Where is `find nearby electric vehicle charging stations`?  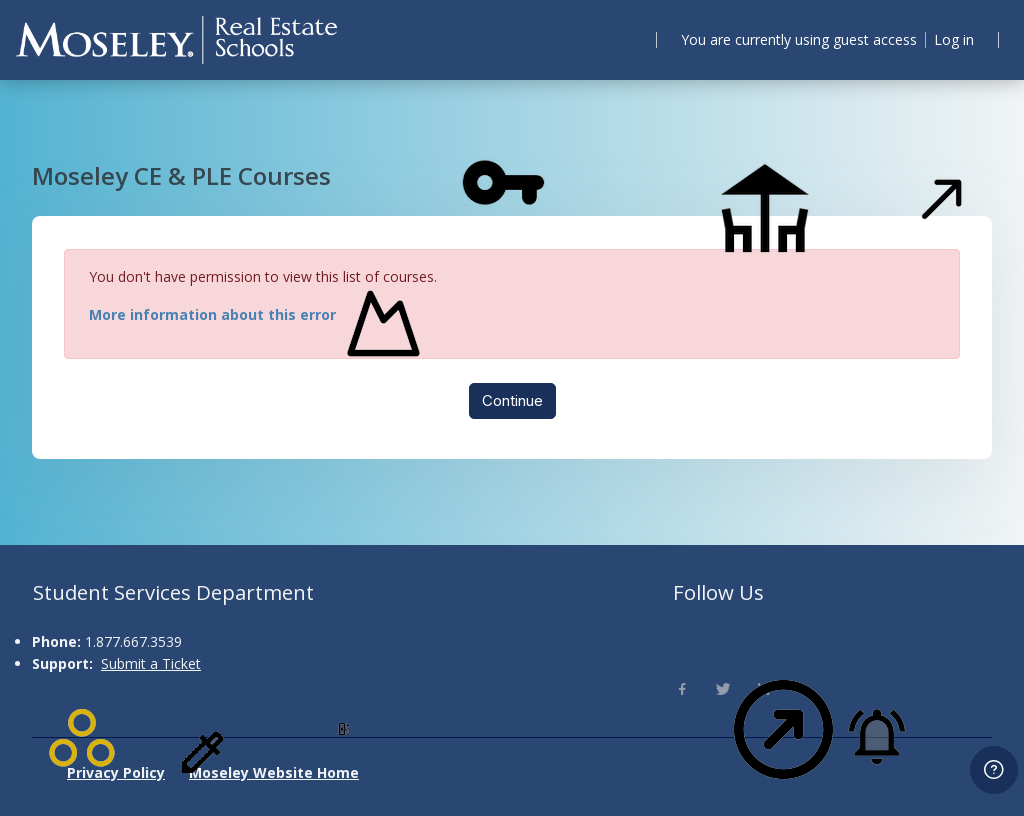 find nearby electric vehicle charging stations is located at coordinates (344, 729).